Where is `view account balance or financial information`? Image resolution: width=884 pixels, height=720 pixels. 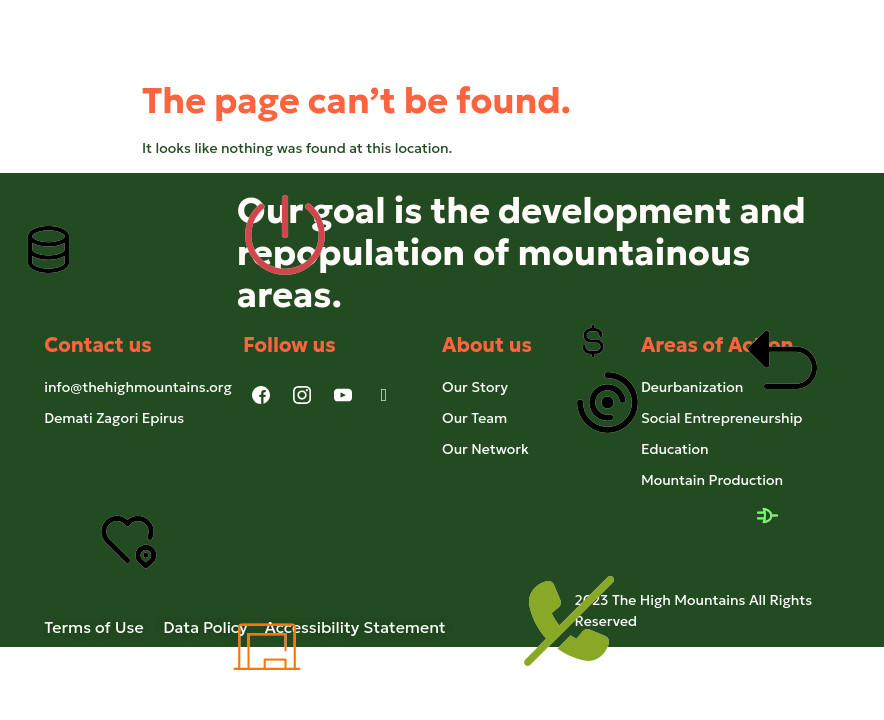 view account balance or financial information is located at coordinates (593, 341).